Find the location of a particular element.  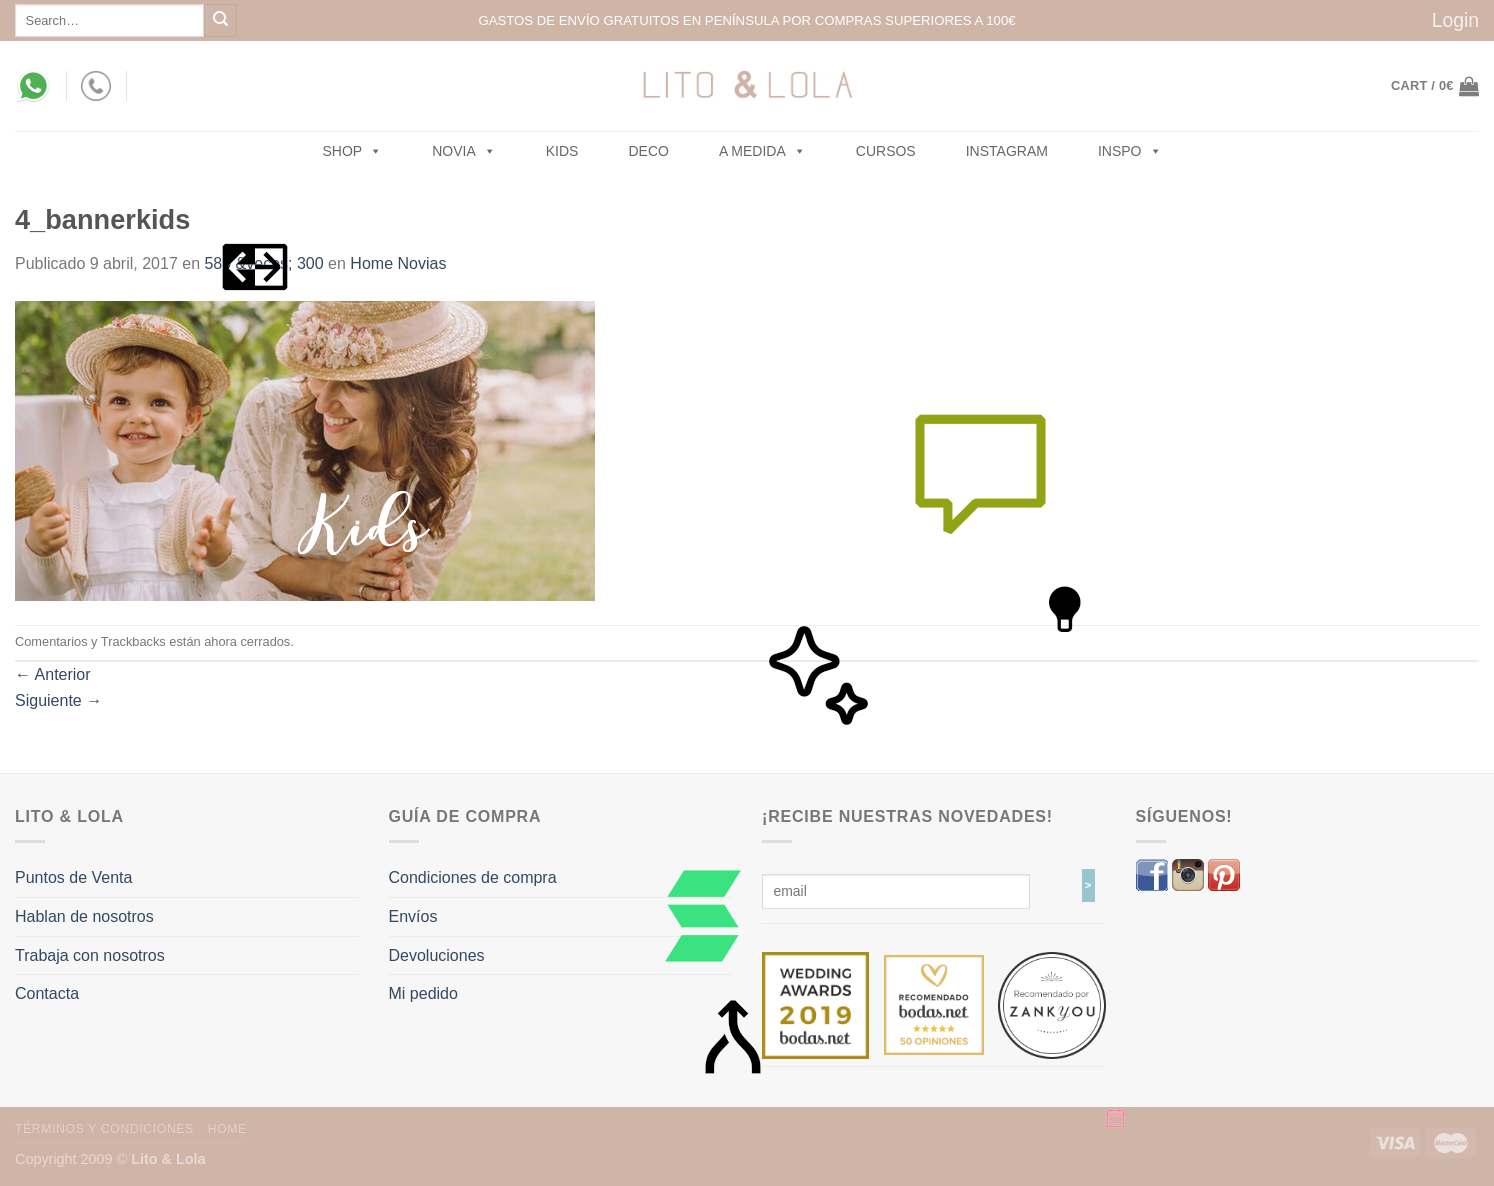

confirm or complete a scheduled event is located at coordinates (1115, 1118).